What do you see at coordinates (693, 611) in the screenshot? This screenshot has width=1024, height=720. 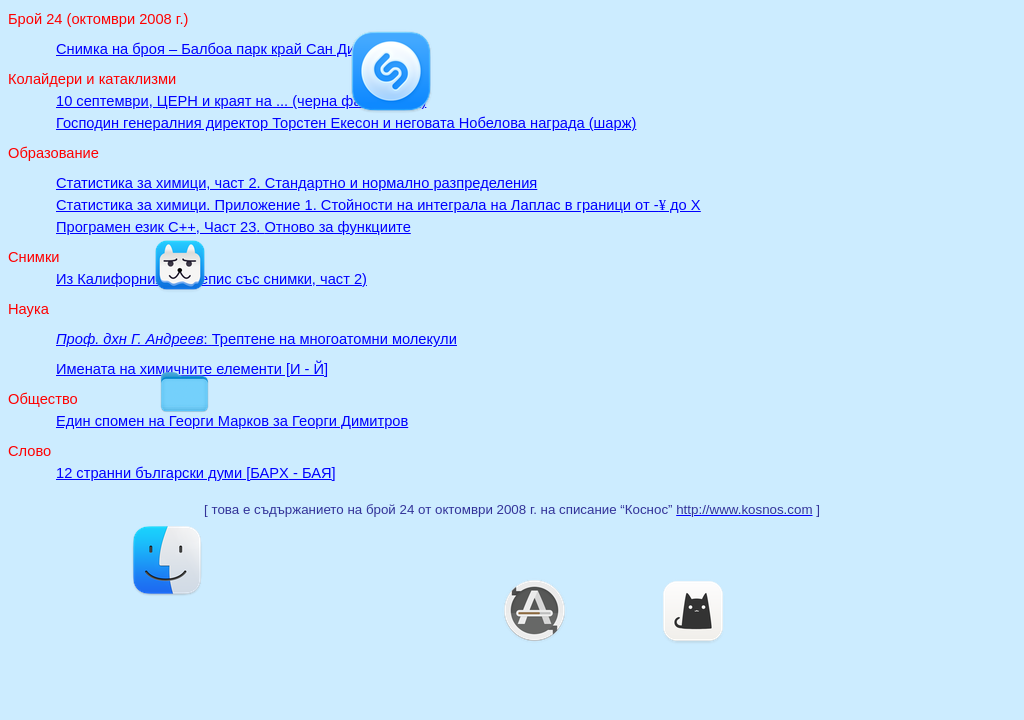 I see `open the Clash proxy app` at bounding box center [693, 611].